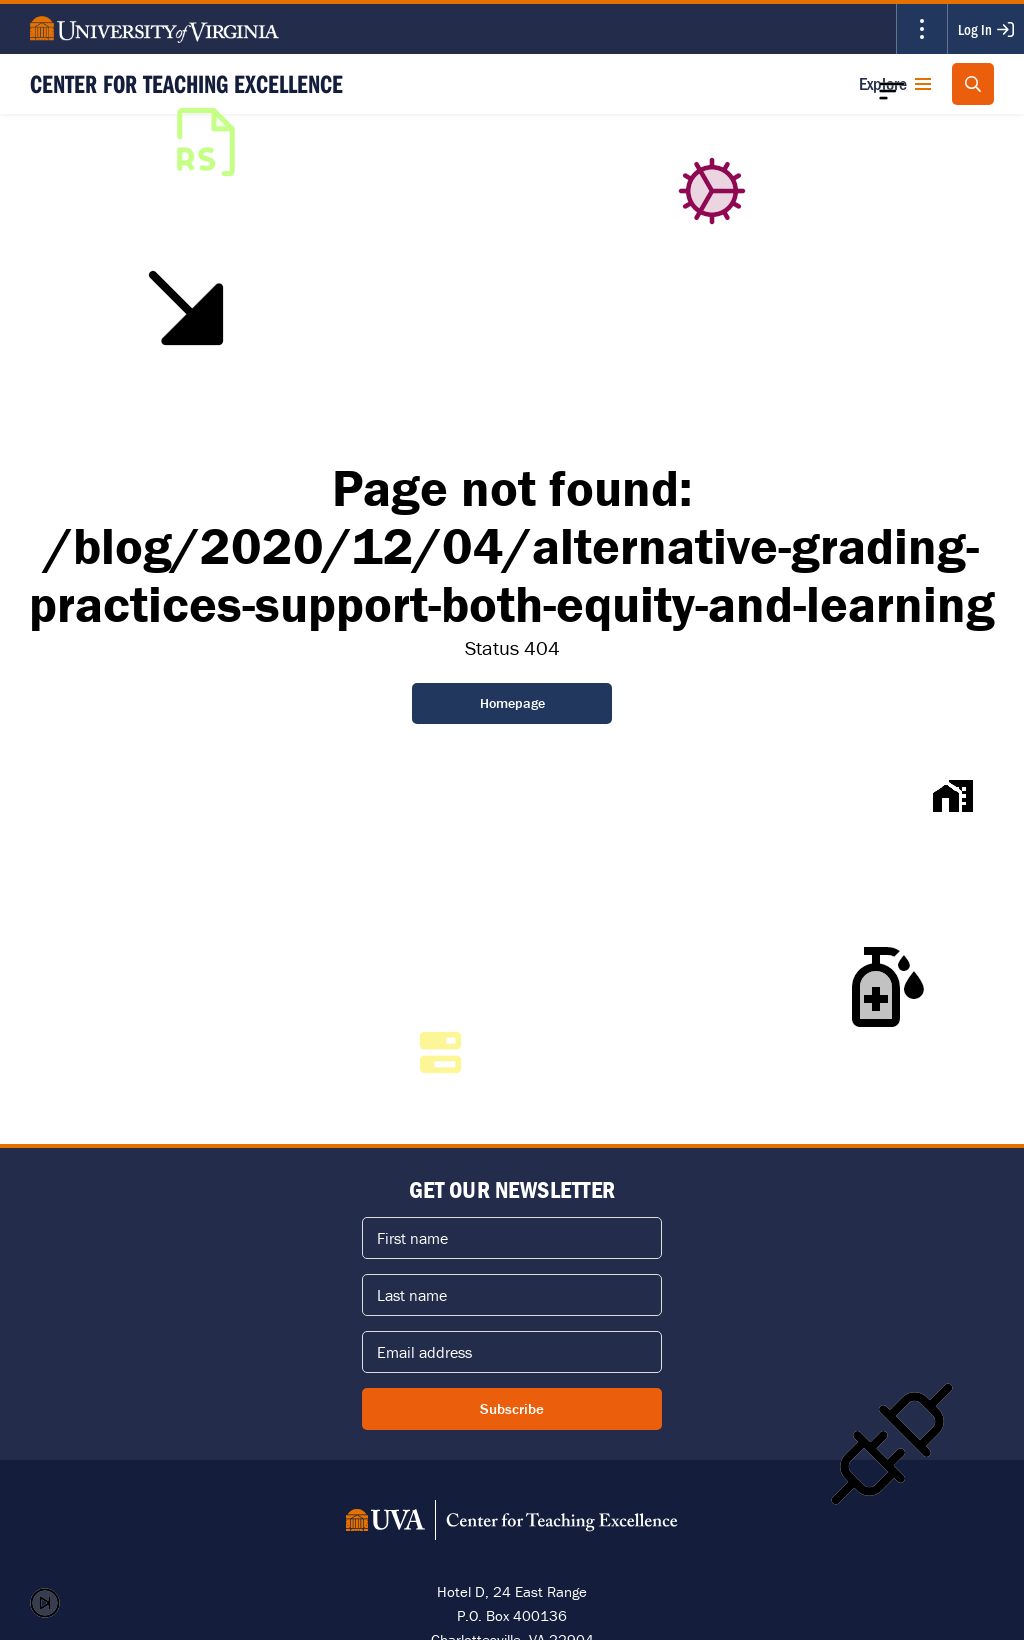 Image resolution: width=1024 pixels, height=1640 pixels. I want to click on navigate to the bottom-right corner, so click(186, 308).